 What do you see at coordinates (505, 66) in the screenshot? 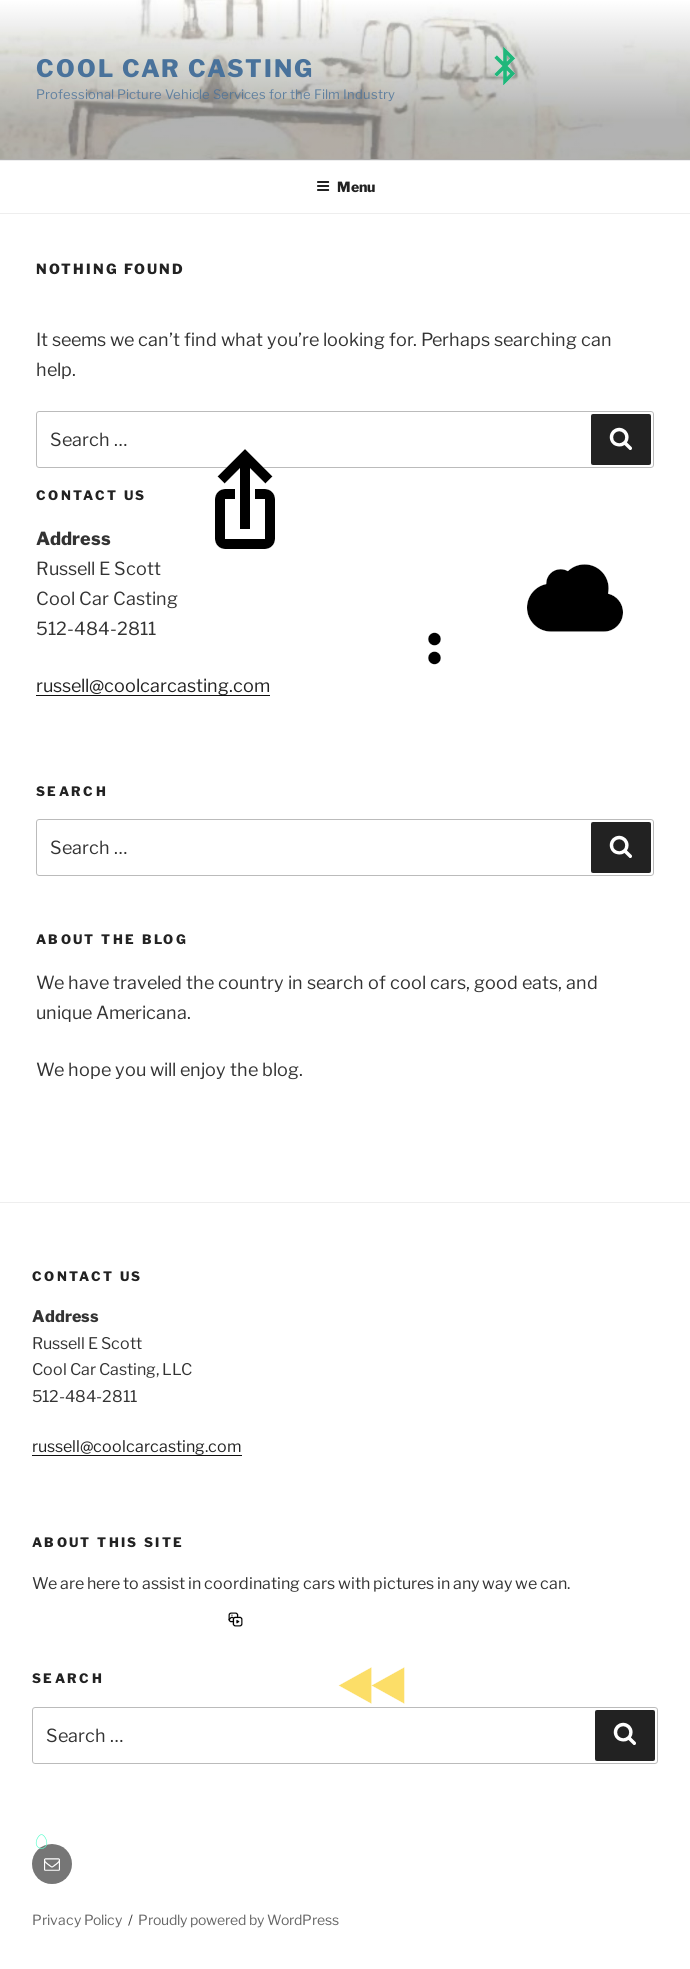
I see `toggle bluetooth connectivity on or off` at bounding box center [505, 66].